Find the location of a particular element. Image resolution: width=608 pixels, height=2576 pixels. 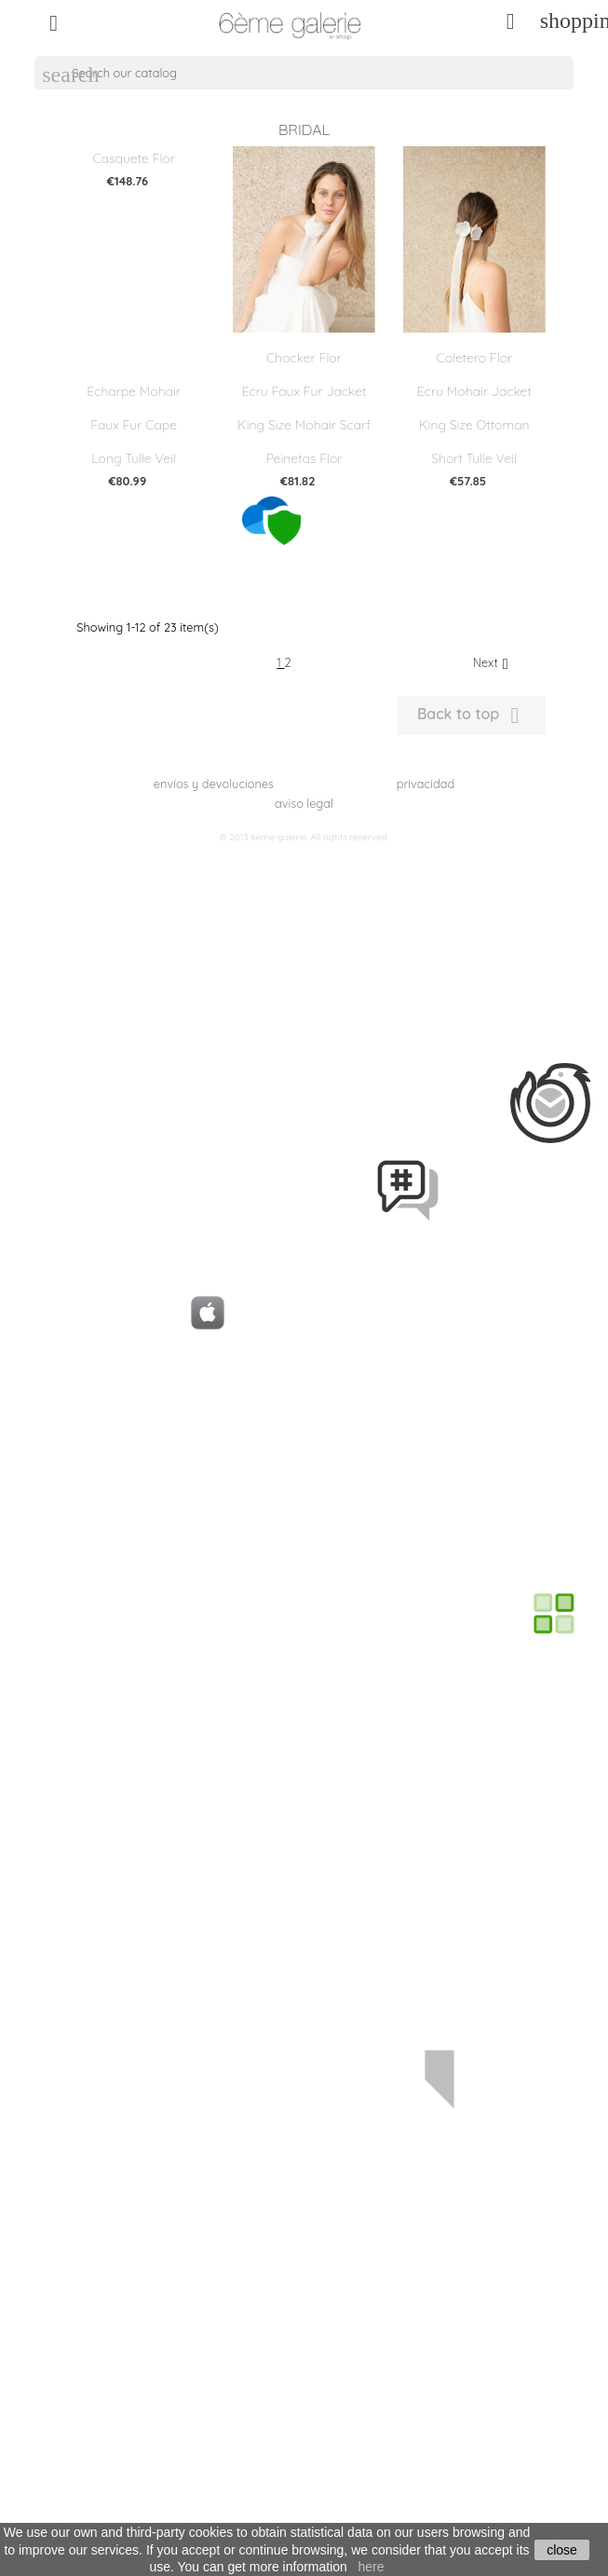

open polari irc chat application is located at coordinates (408, 1191).